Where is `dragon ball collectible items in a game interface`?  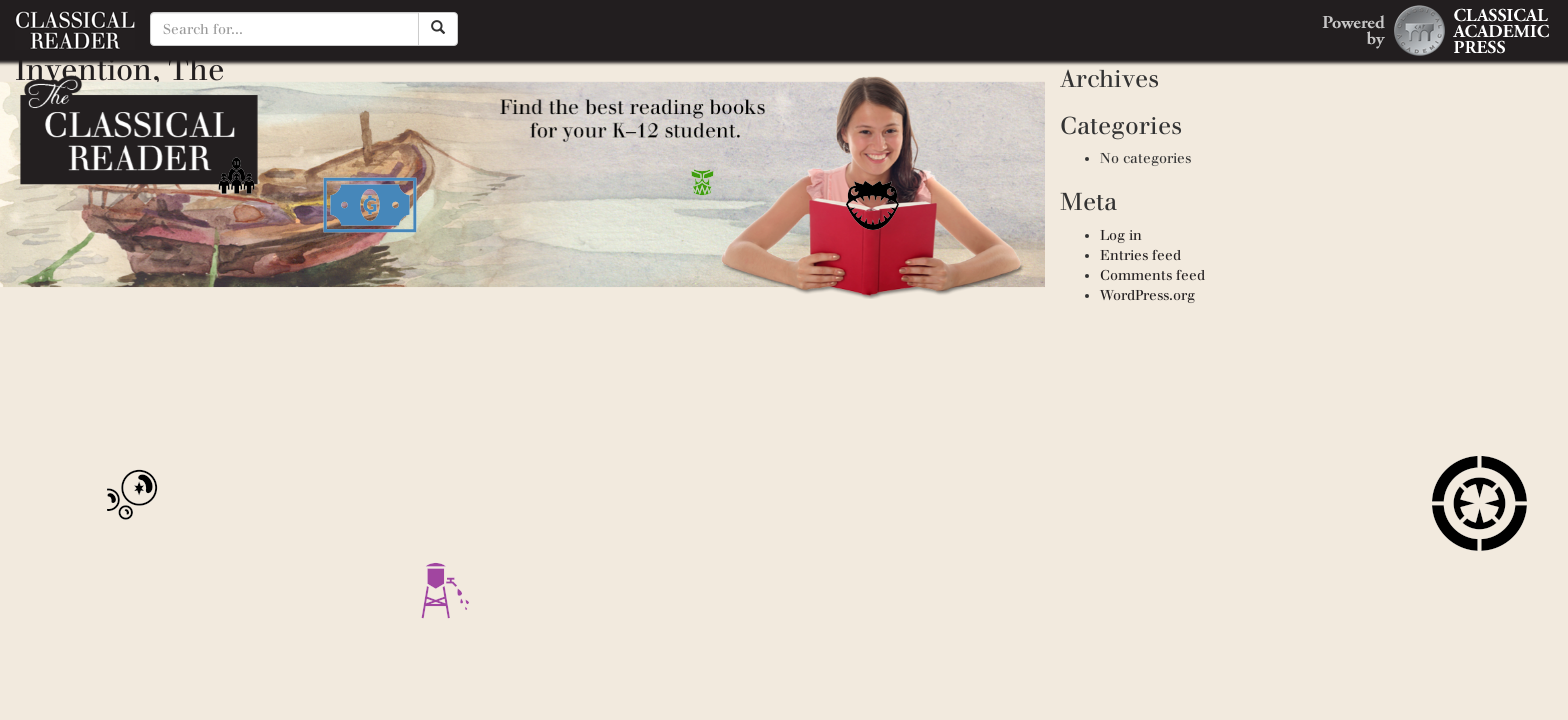
dragon ball collectible items in a game interface is located at coordinates (132, 495).